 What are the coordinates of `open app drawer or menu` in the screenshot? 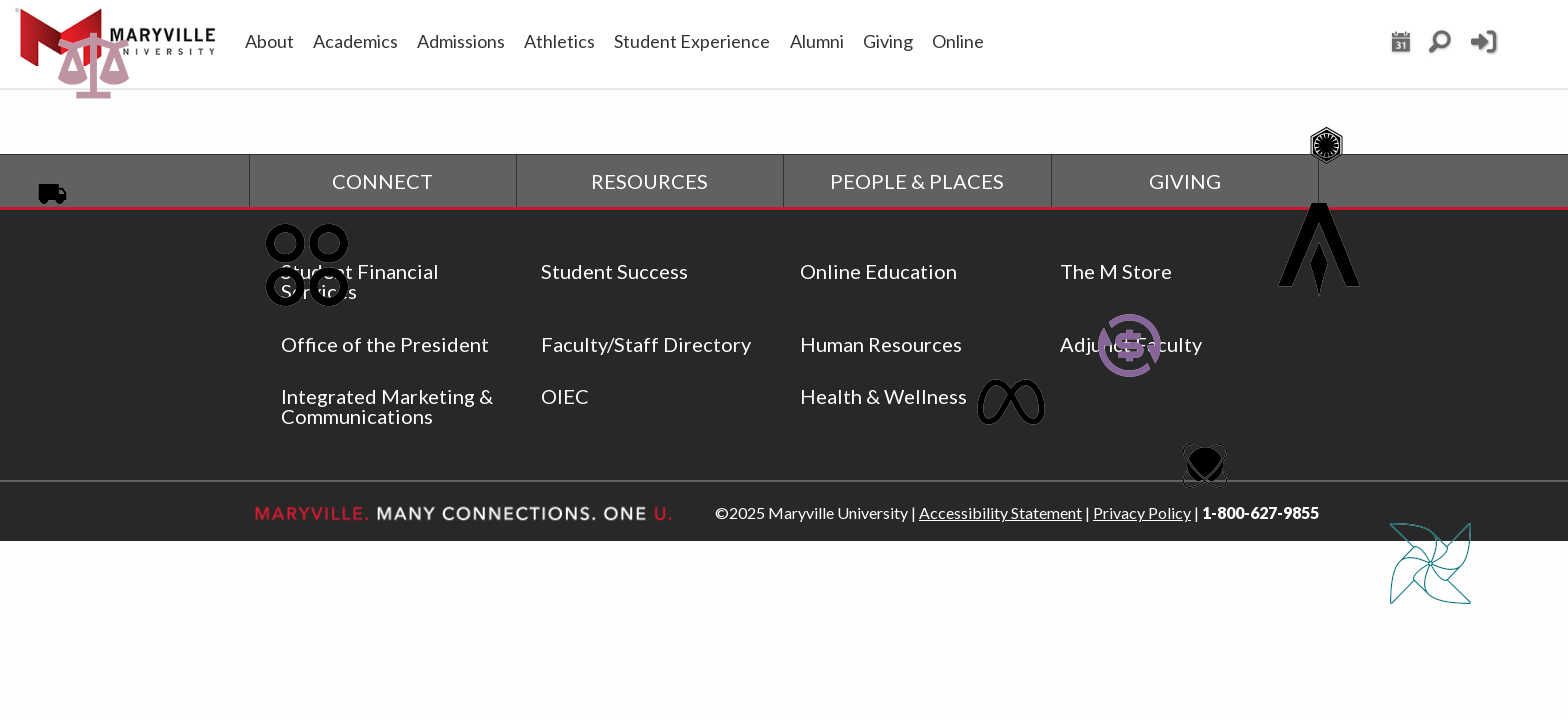 It's located at (307, 265).